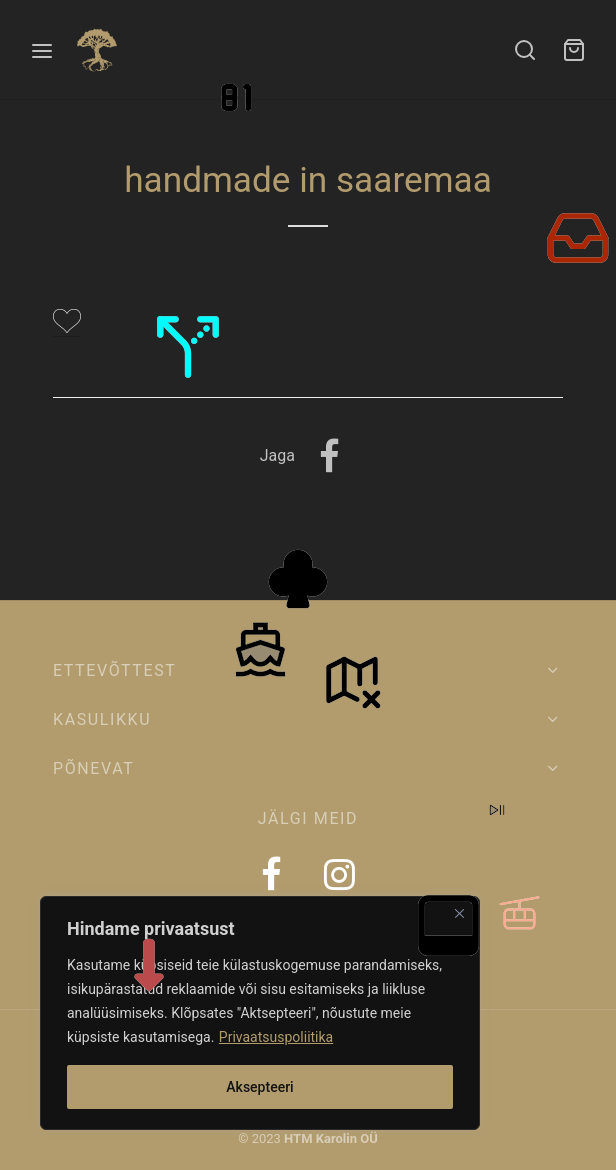 The image size is (616, 1170). Describe the element at coordinates (352, 680) in the screenshot. I see `remove a saved map or location` at that location.